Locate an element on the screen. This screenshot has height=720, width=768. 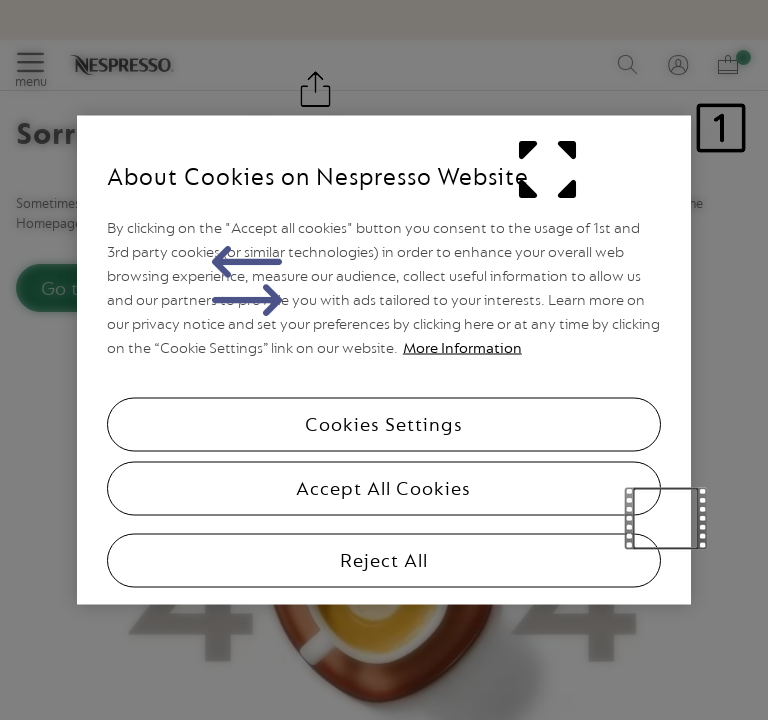
view video or film content is located at coordinates (666, 528).